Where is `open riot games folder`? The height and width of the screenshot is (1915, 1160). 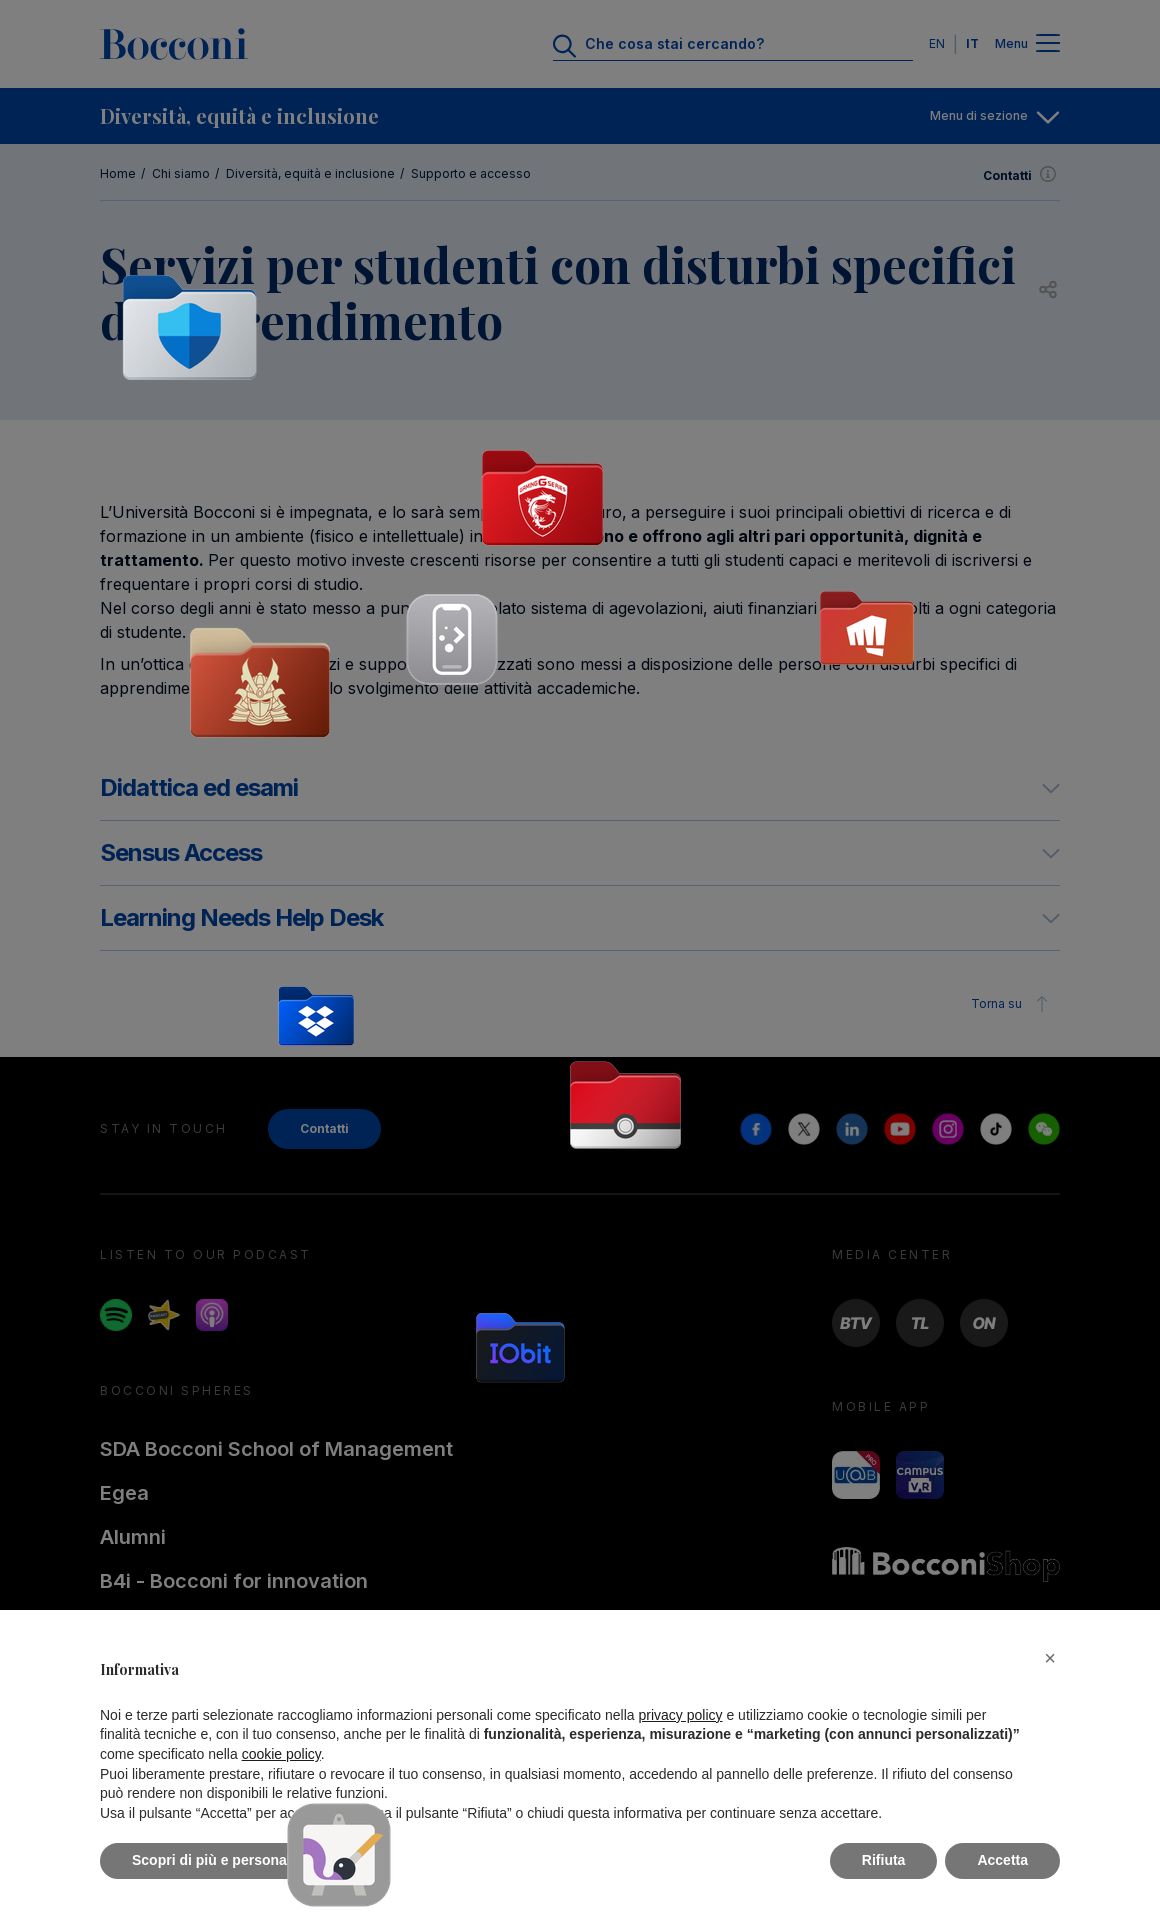
open riot games folder is located at coordinates (866, 630).